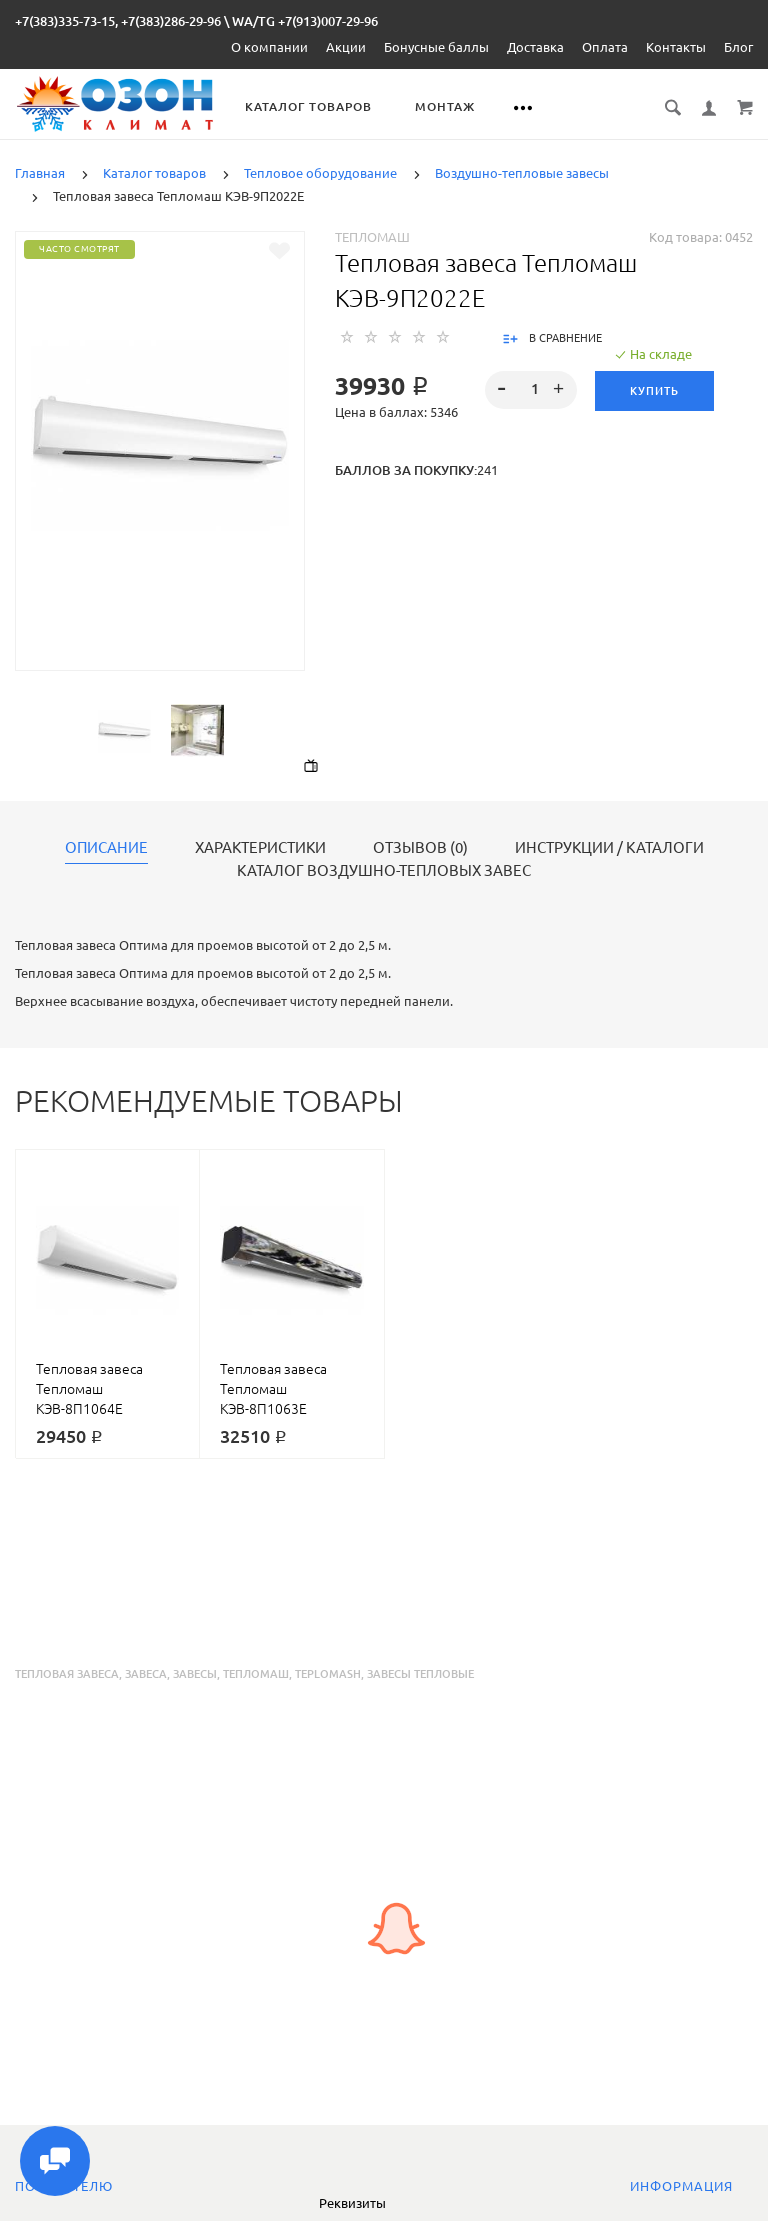  Describe the element at coordinates (396, 1929) in the screenshot. I see `open snapchat app` at that location.